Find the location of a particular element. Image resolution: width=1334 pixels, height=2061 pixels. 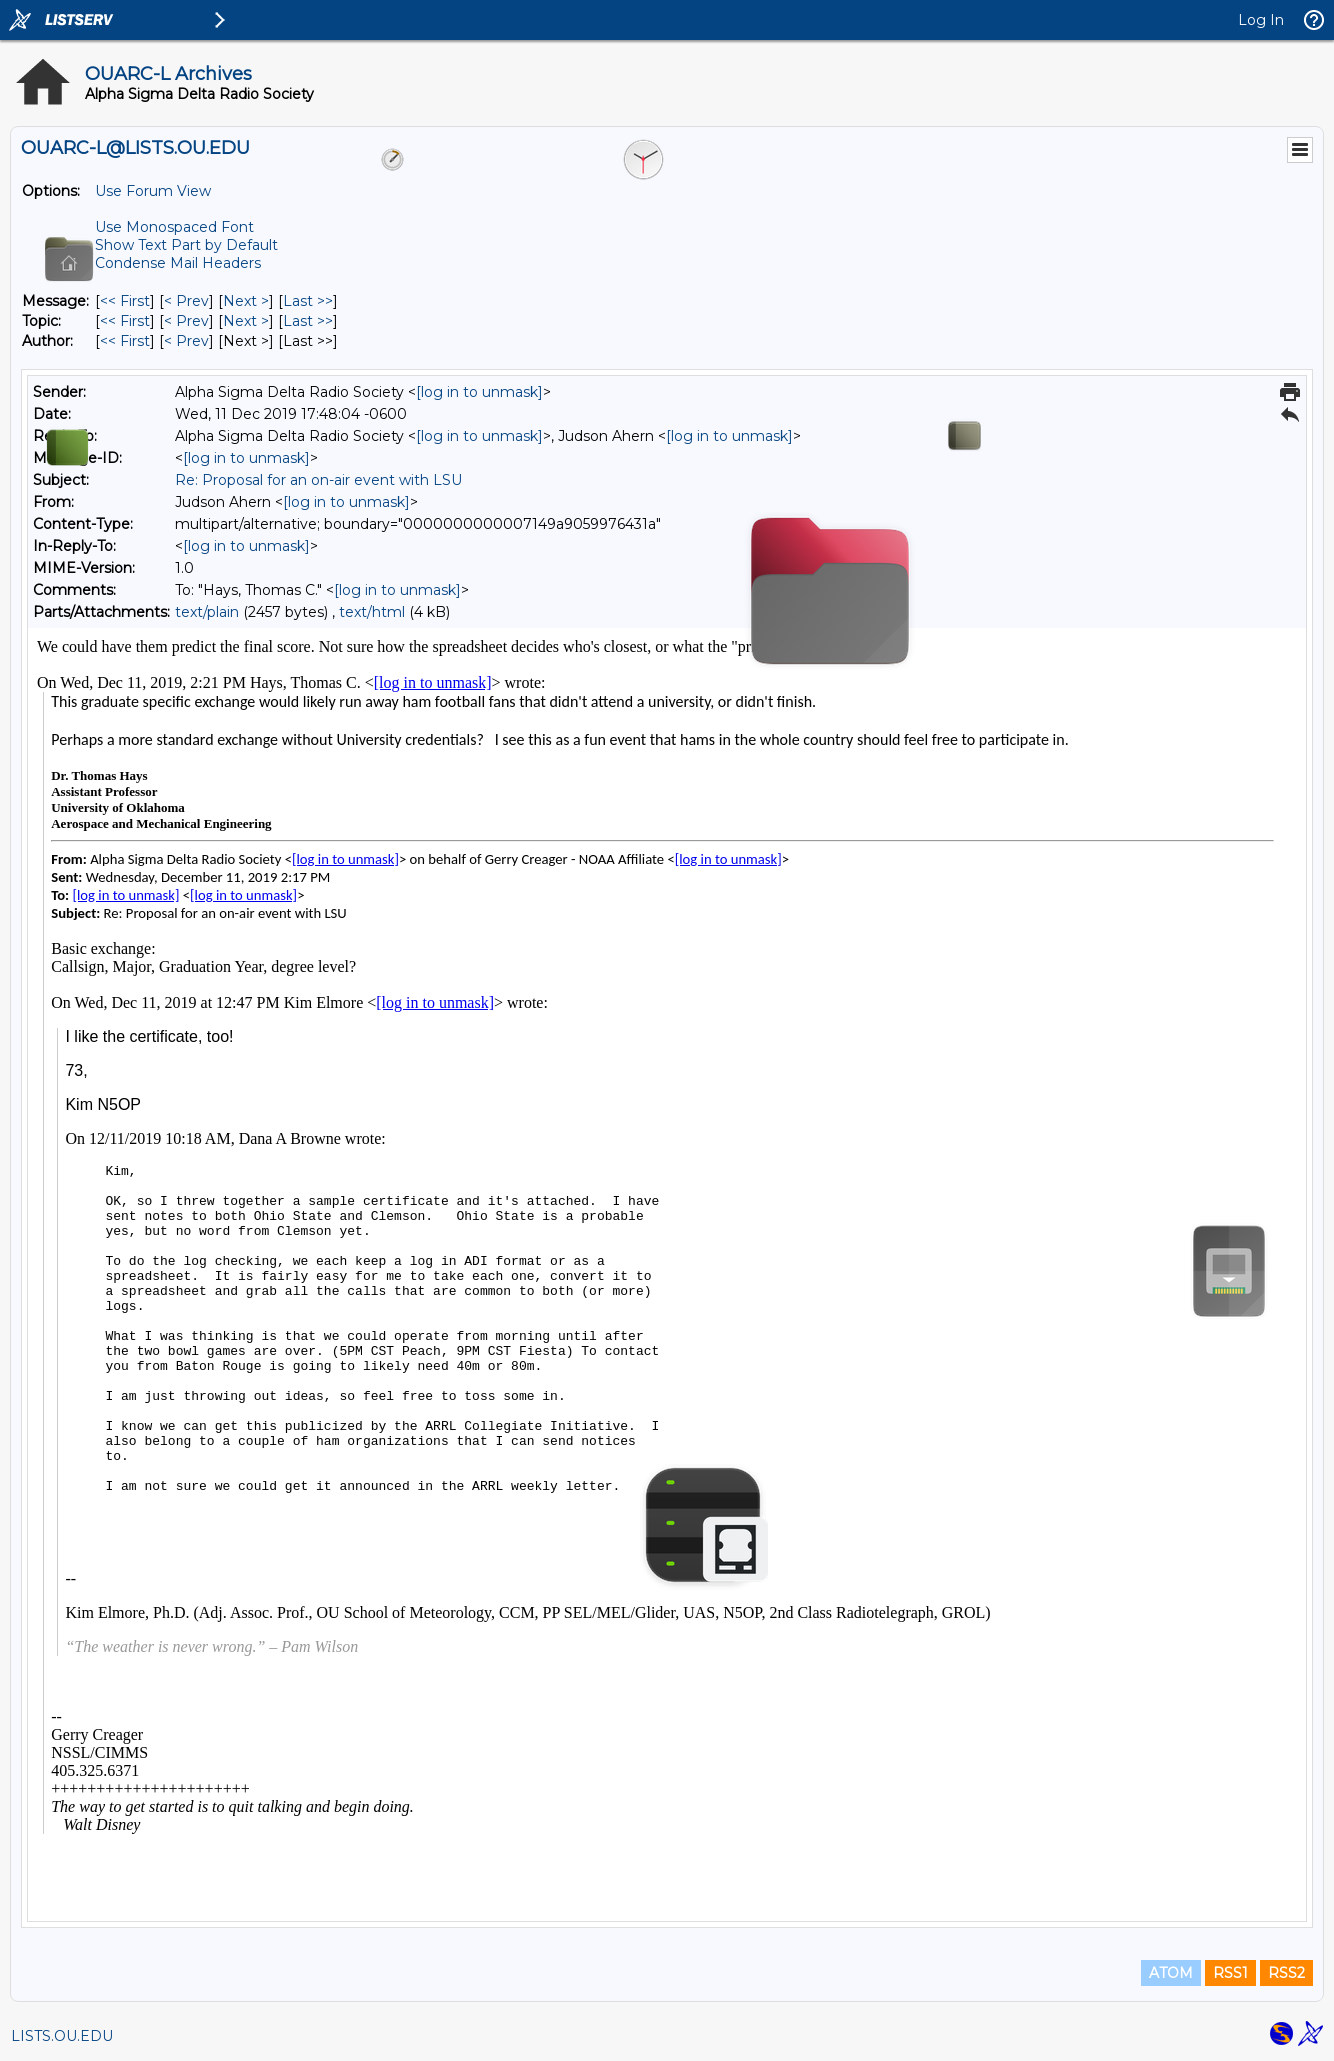

open sysprof system profiler is located at coordinates (392, 159).